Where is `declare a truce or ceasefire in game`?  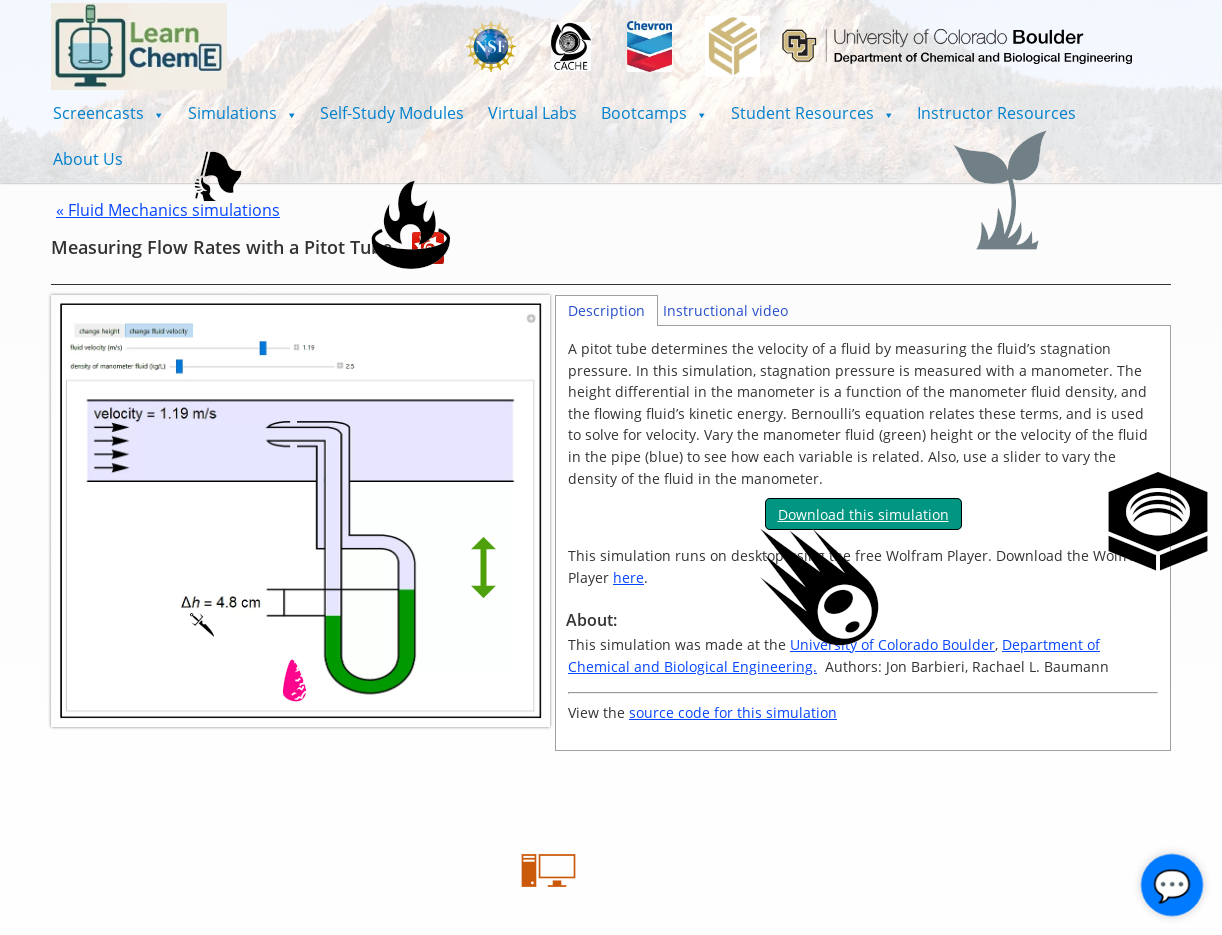 declare a truce or ceasefire in game is located at coordinates (218, 176).